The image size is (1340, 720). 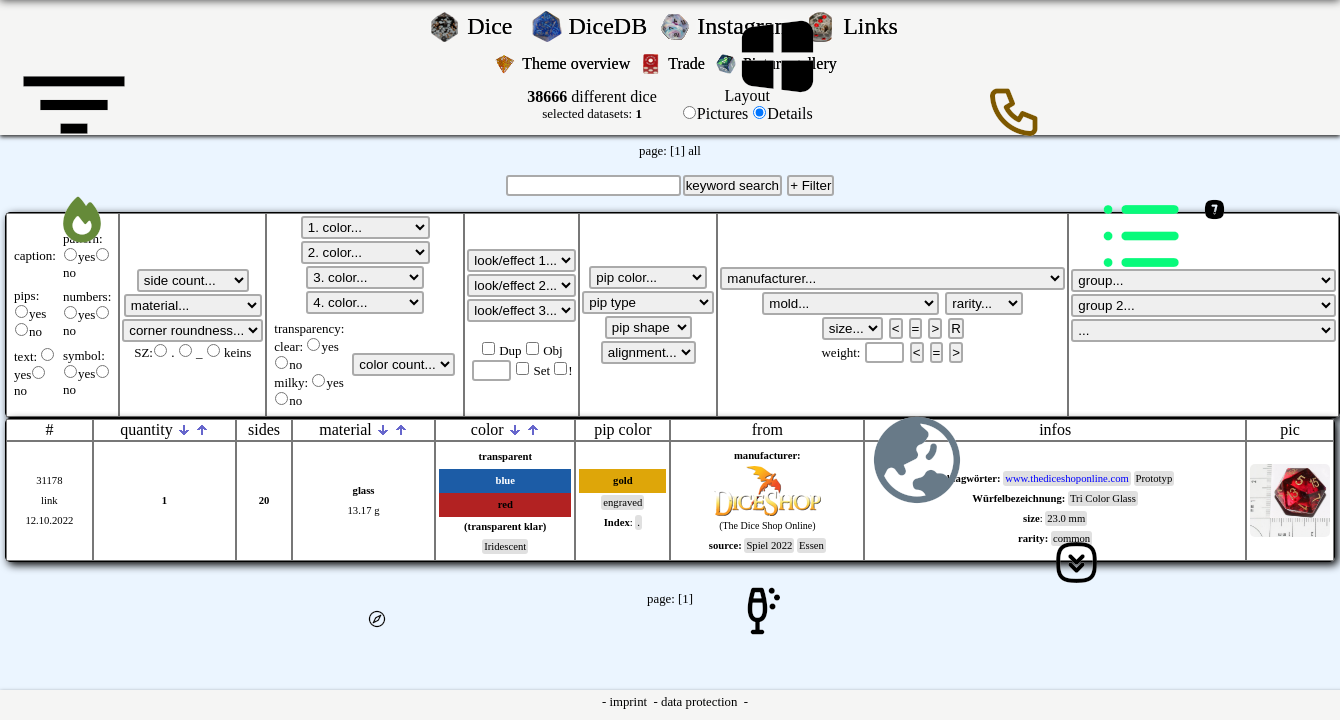 What do you see at coordinates (82, 221) in the screenshot?
I see `indicates trending or popular content` at bounding box center [82, 221].